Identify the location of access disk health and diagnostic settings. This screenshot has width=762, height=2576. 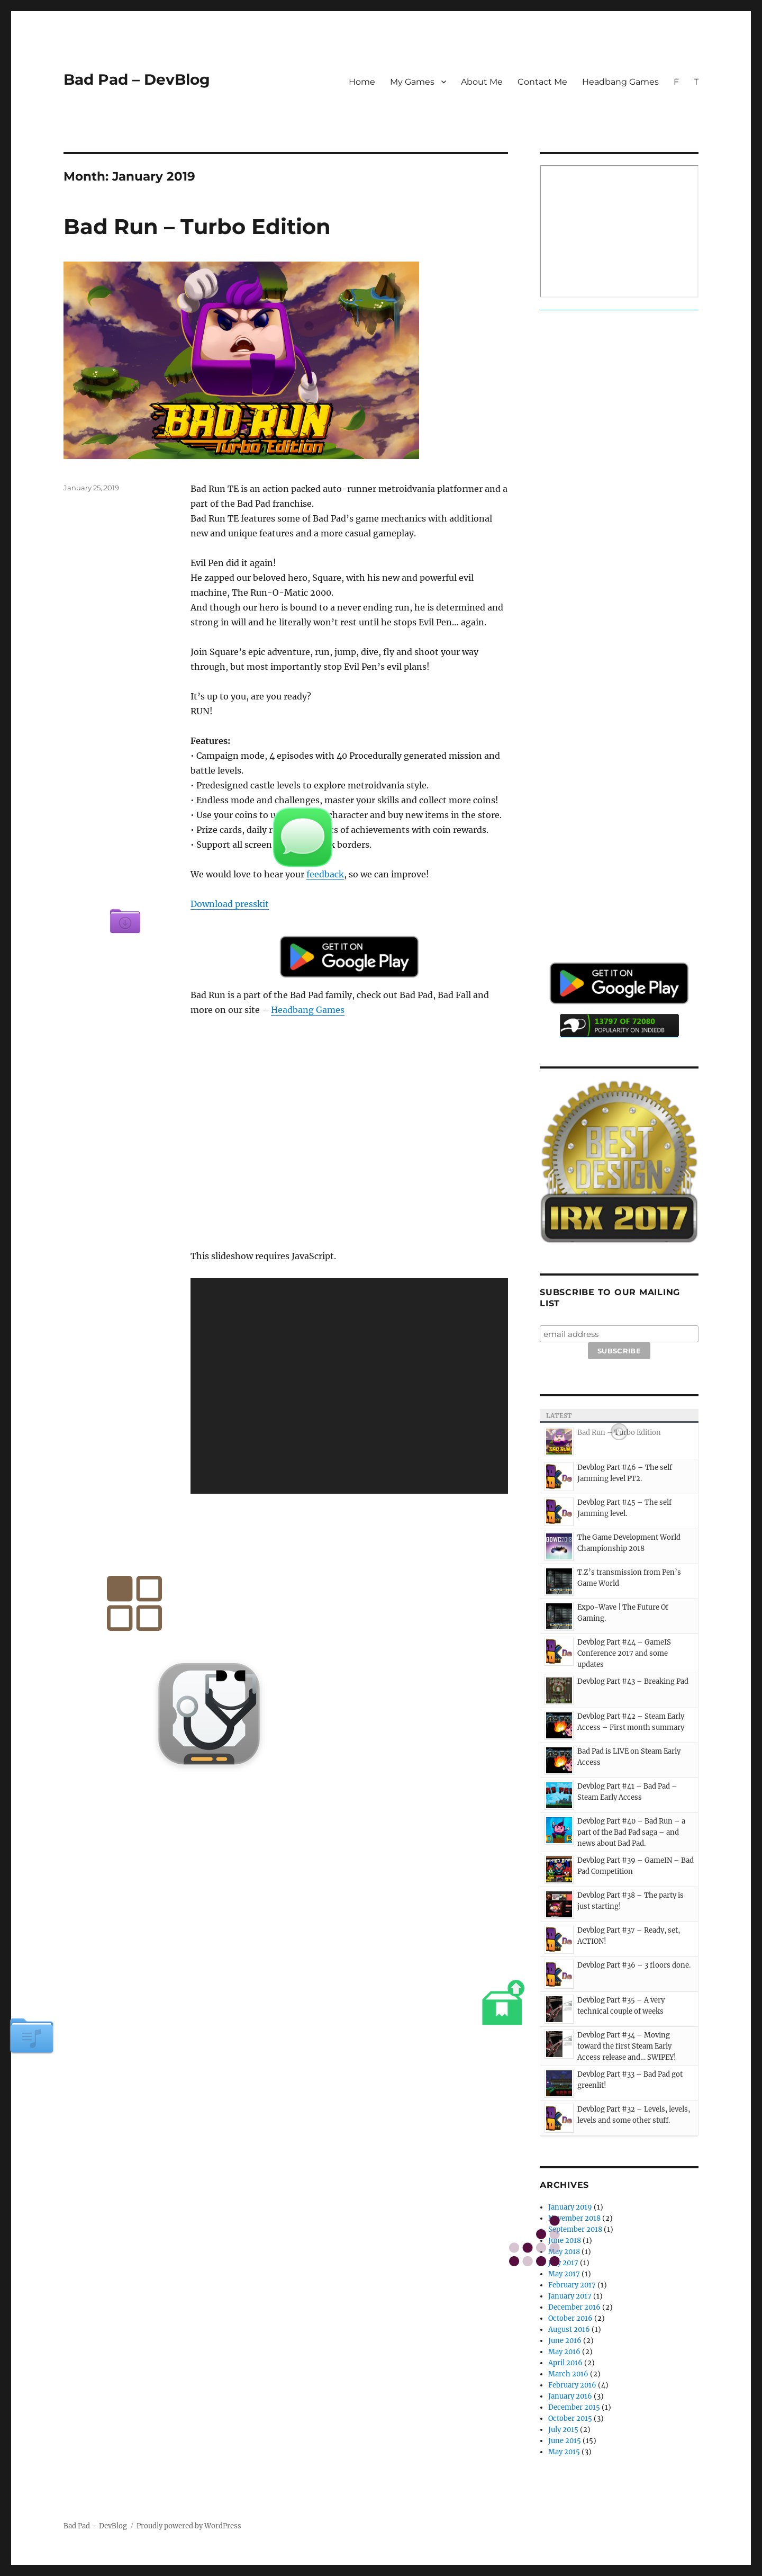
(209, 1716).